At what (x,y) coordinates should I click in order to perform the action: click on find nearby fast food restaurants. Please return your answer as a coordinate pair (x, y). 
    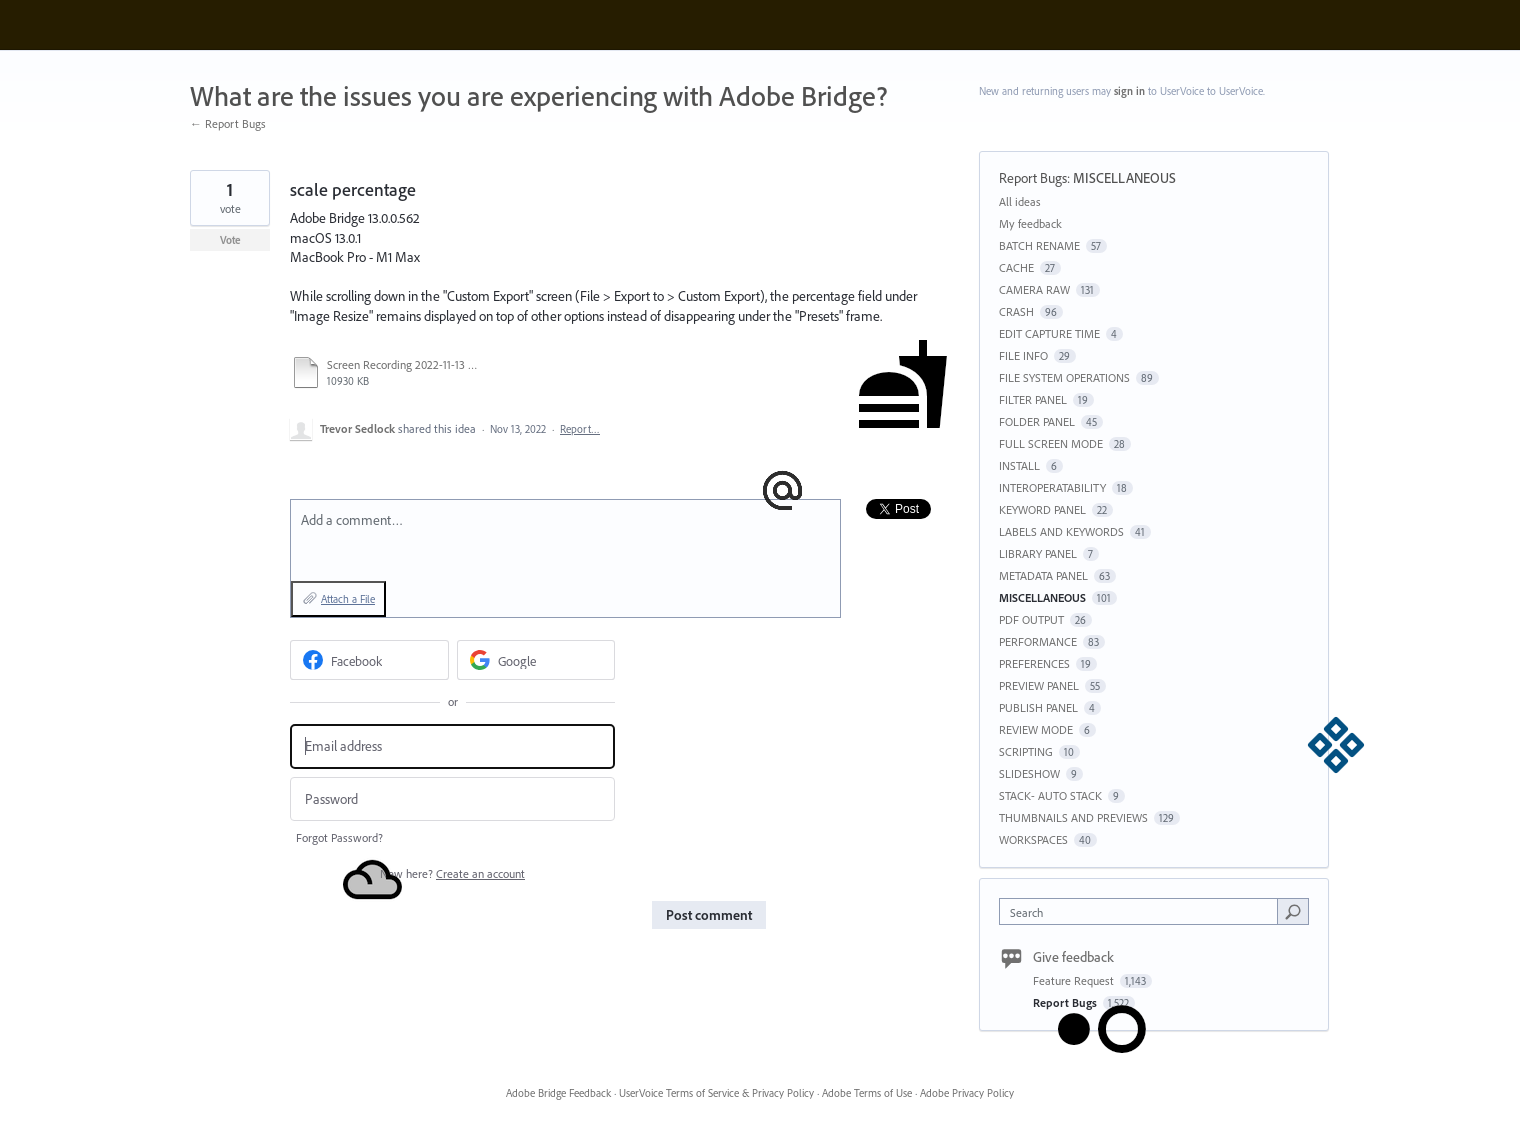
    Looking at the image, I should click on (903, 384).